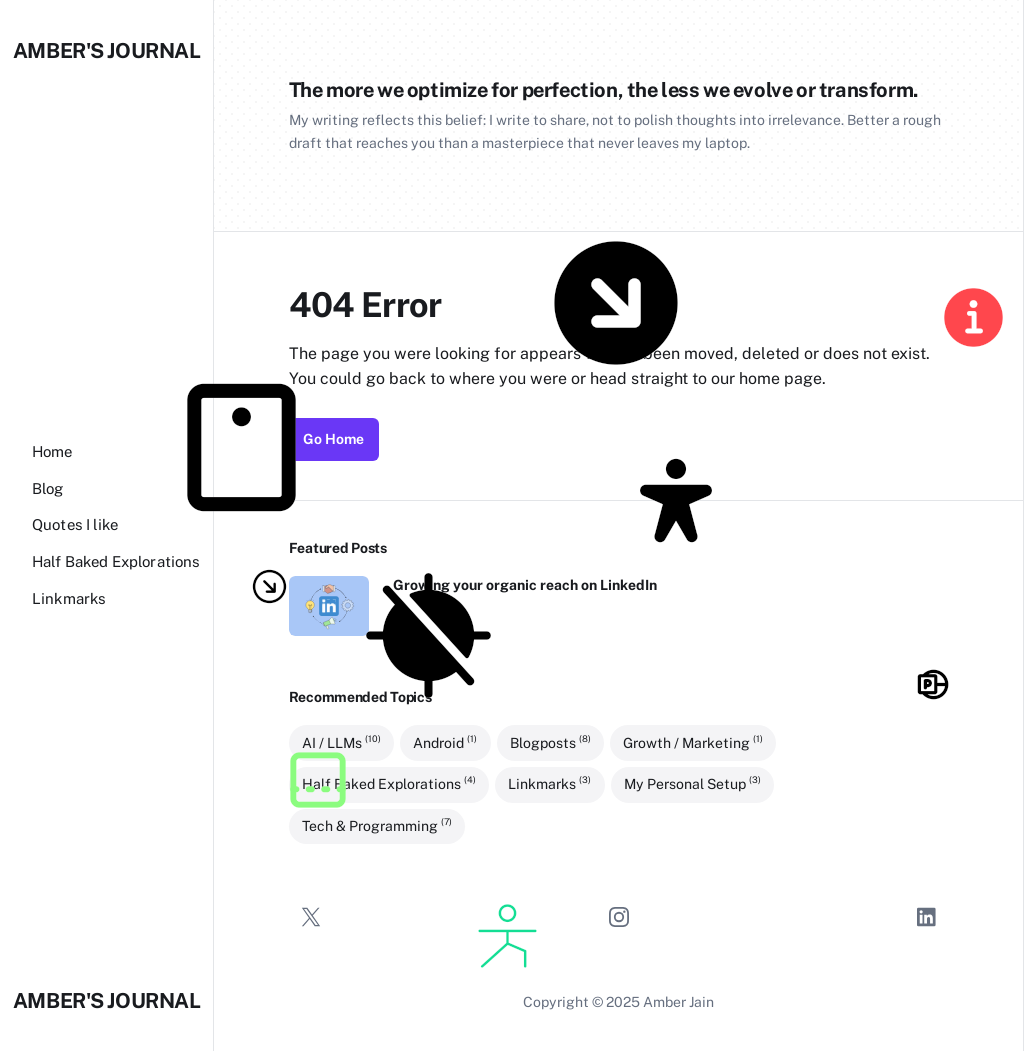 The width and height of the screenshot is (1024, 1051). I want to click on toggle bottom navigation bar off, so click(318, 780).